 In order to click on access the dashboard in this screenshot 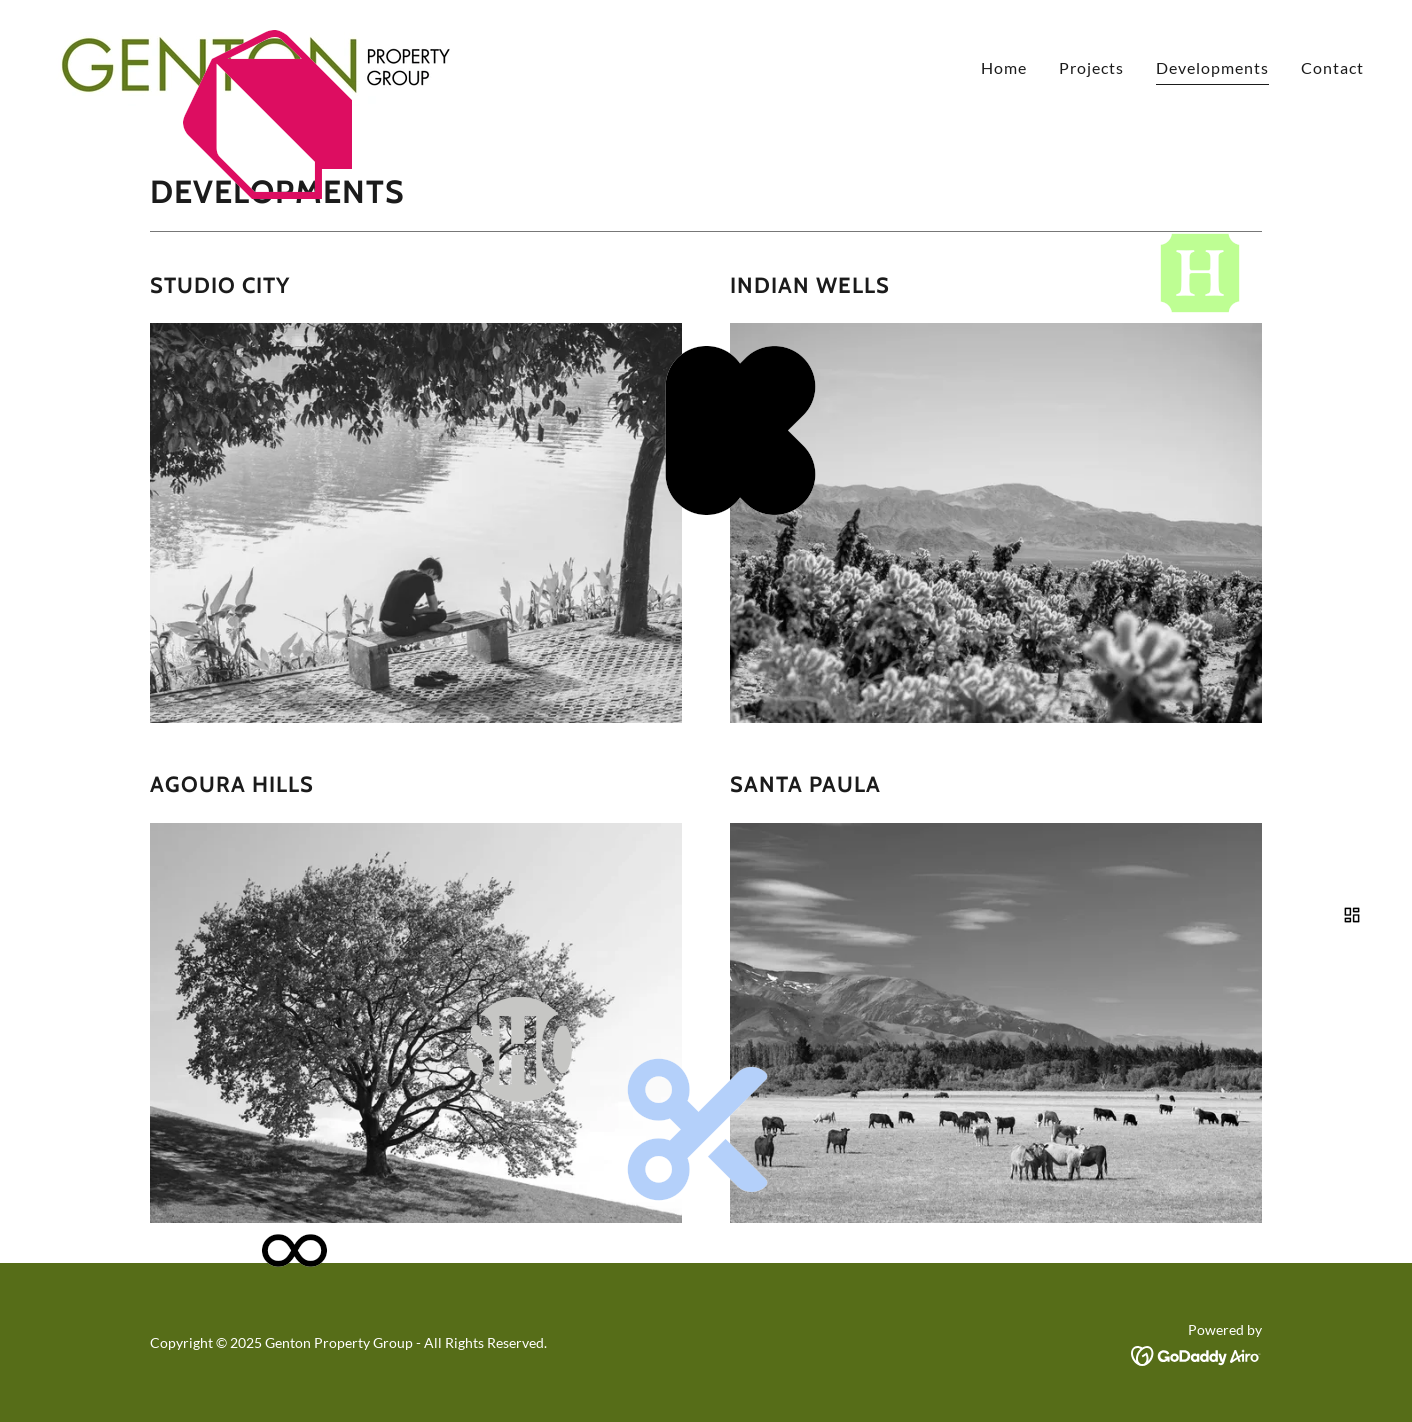, I will do `click(1352, 915)`.